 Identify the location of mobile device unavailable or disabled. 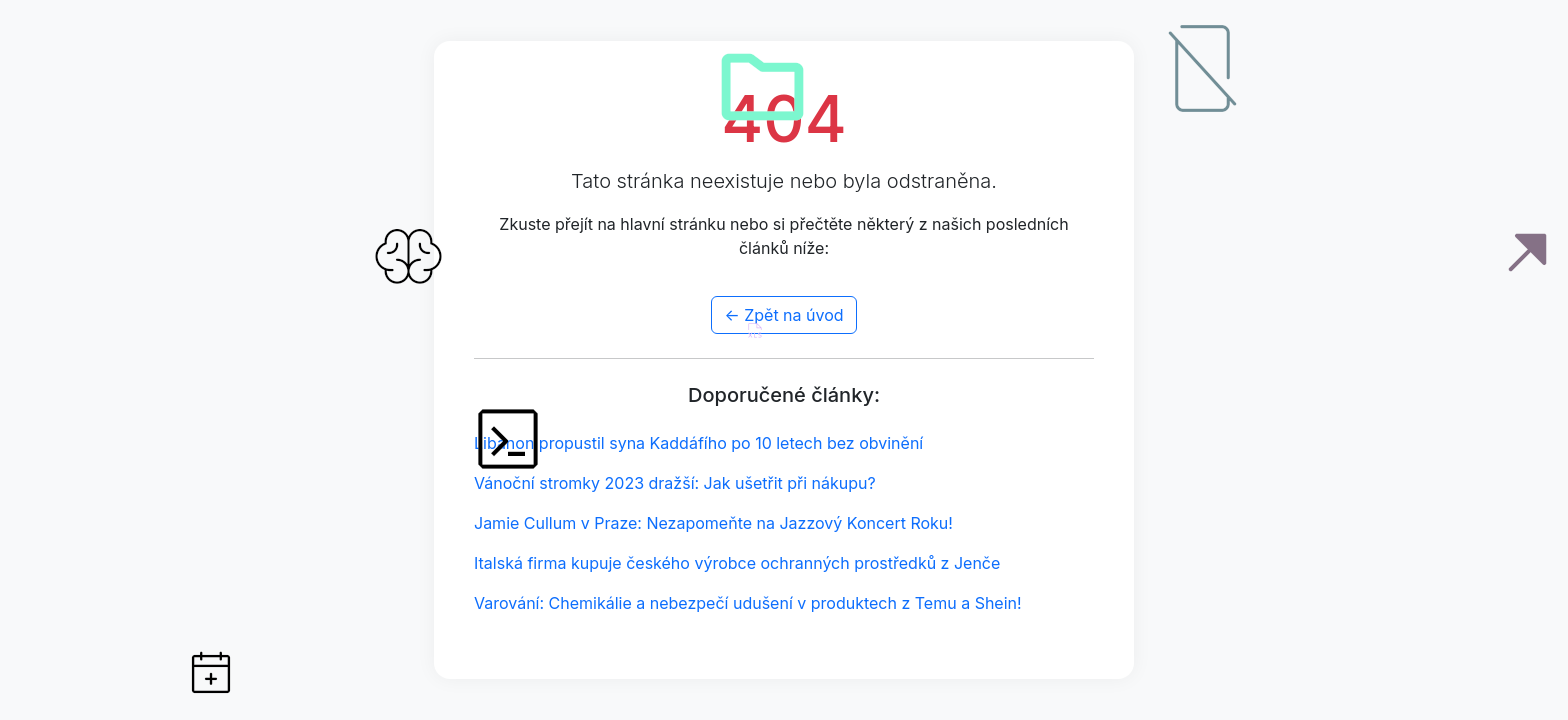
(1202, 68).